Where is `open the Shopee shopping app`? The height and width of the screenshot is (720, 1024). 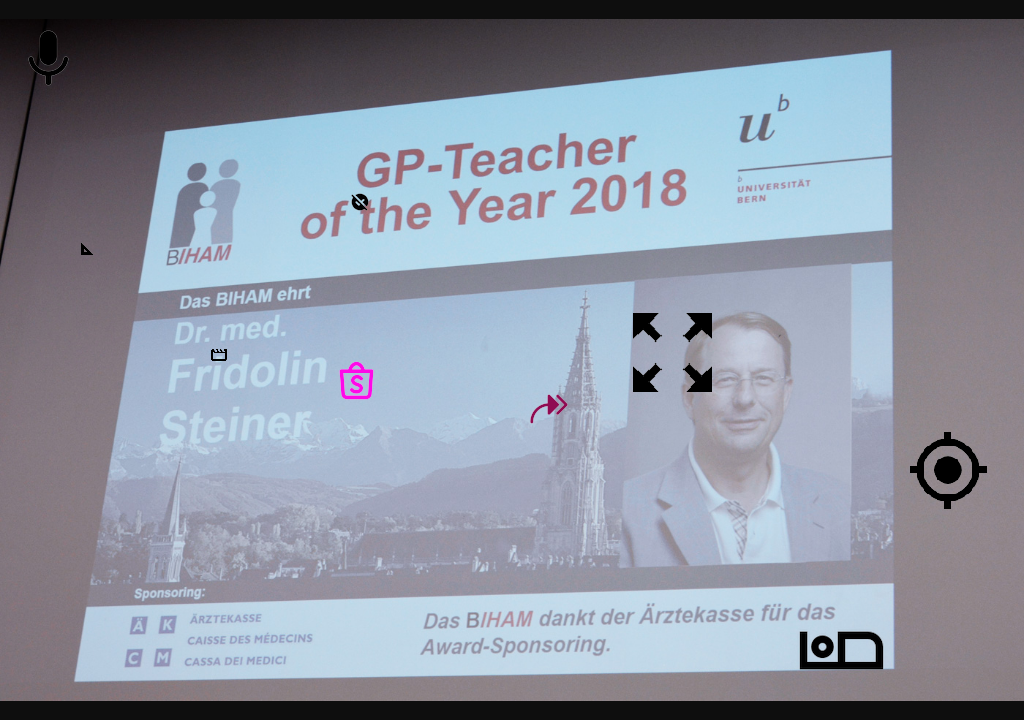 open the Shopee shopping app is located at coordinates (356, 380).